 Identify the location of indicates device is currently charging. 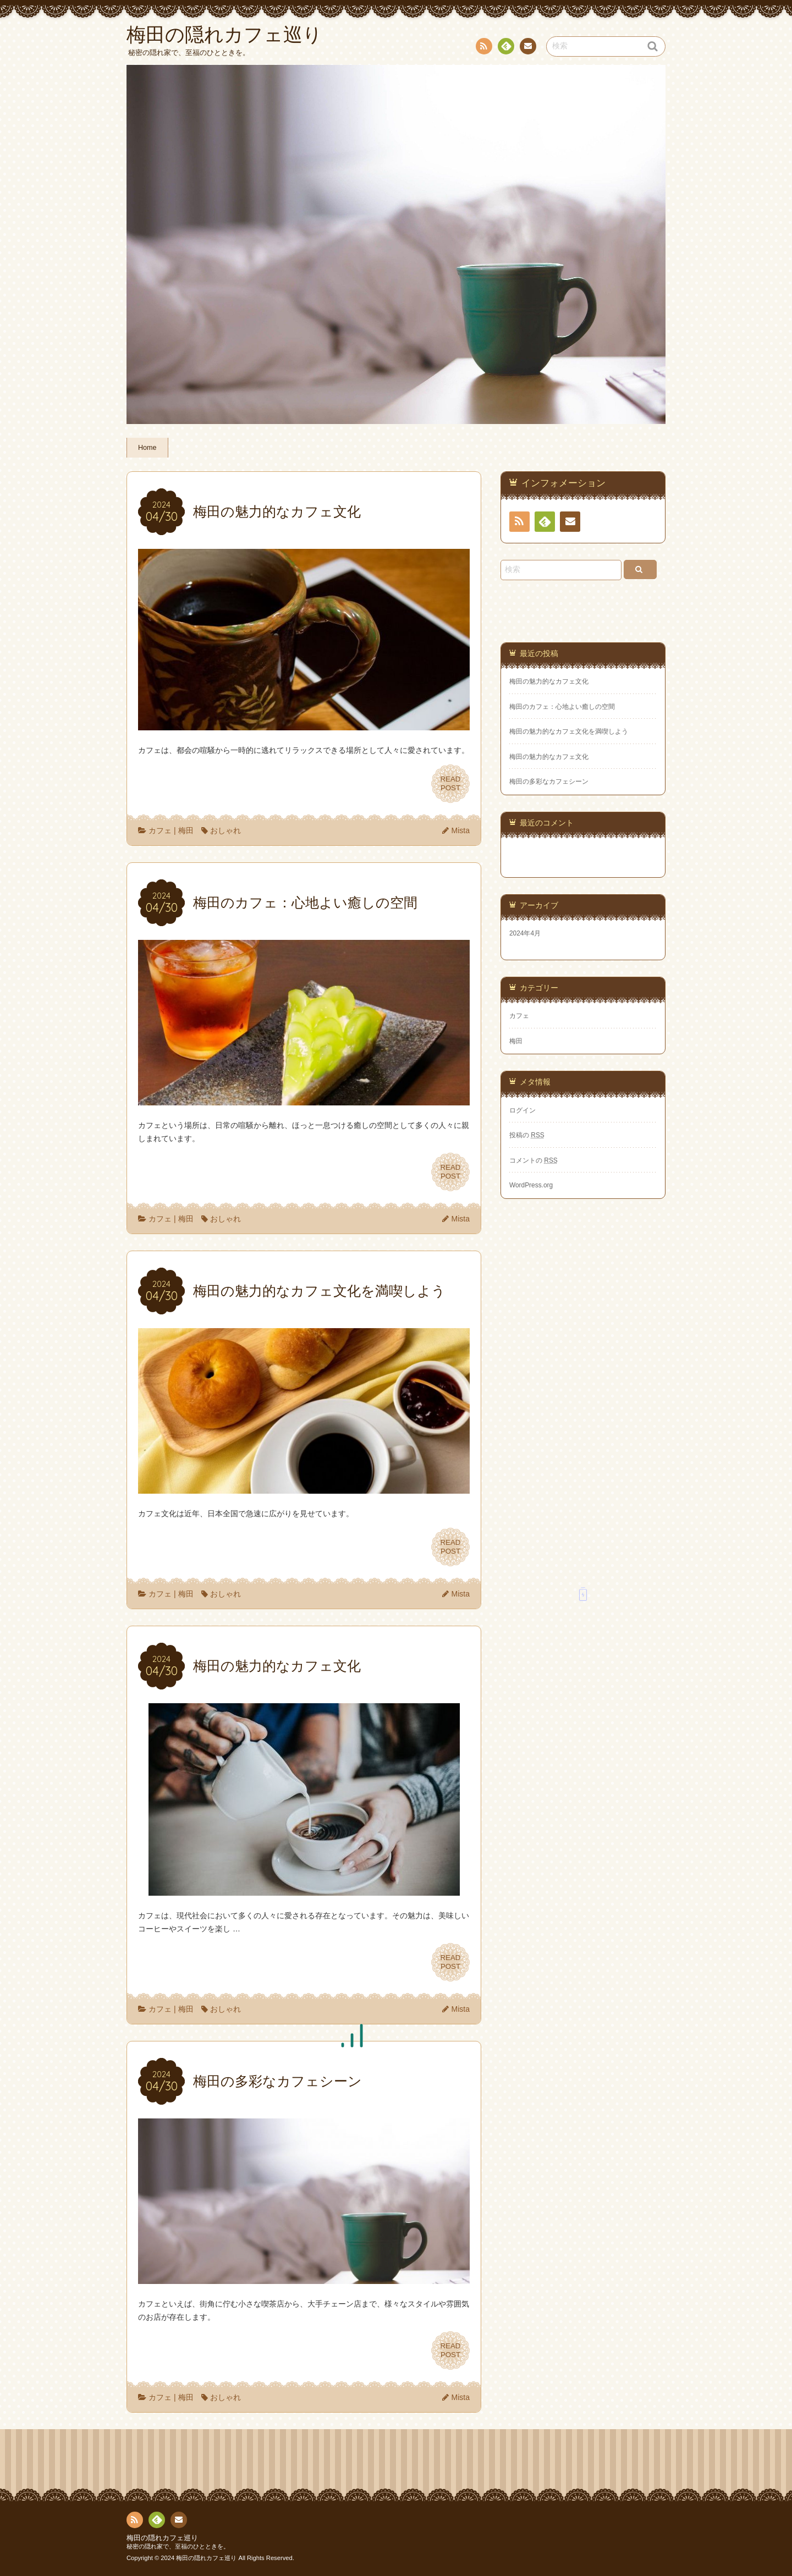
(583, 1594).